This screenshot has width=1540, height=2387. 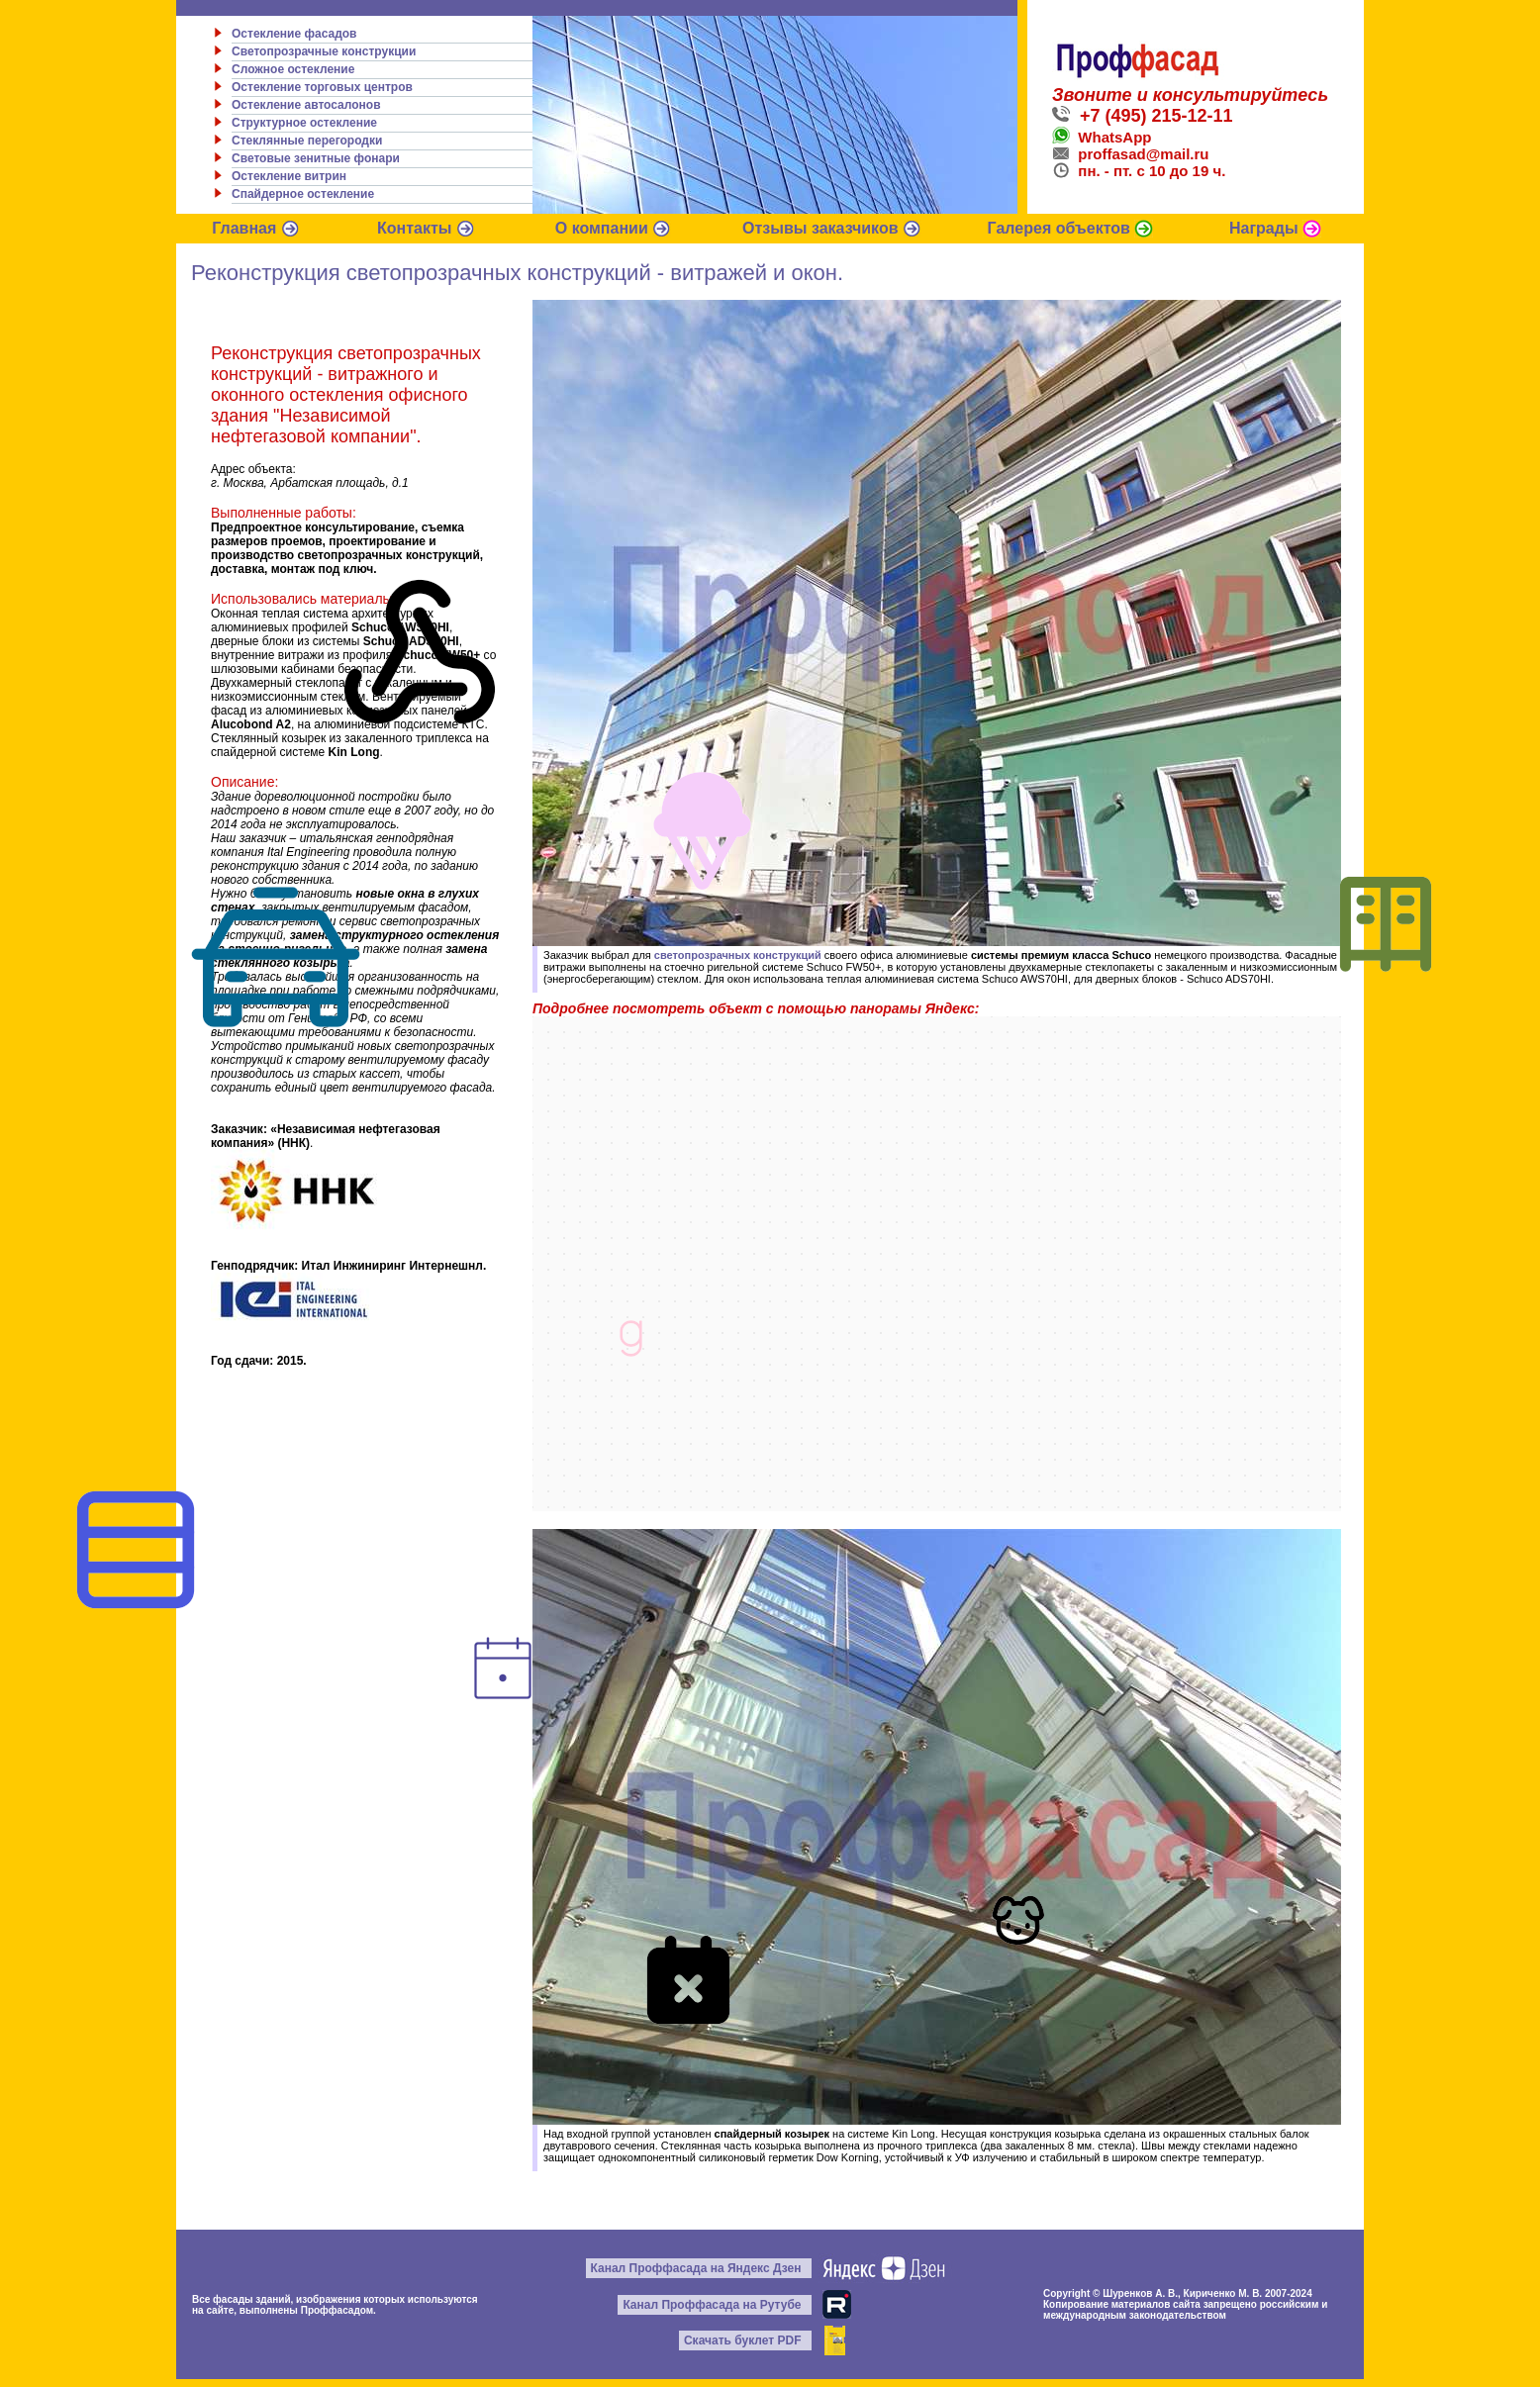 What do you see at coordinates (420, 655) in the screenshot?
I see `configure webhook integrations` at bounding box center [420, 655].